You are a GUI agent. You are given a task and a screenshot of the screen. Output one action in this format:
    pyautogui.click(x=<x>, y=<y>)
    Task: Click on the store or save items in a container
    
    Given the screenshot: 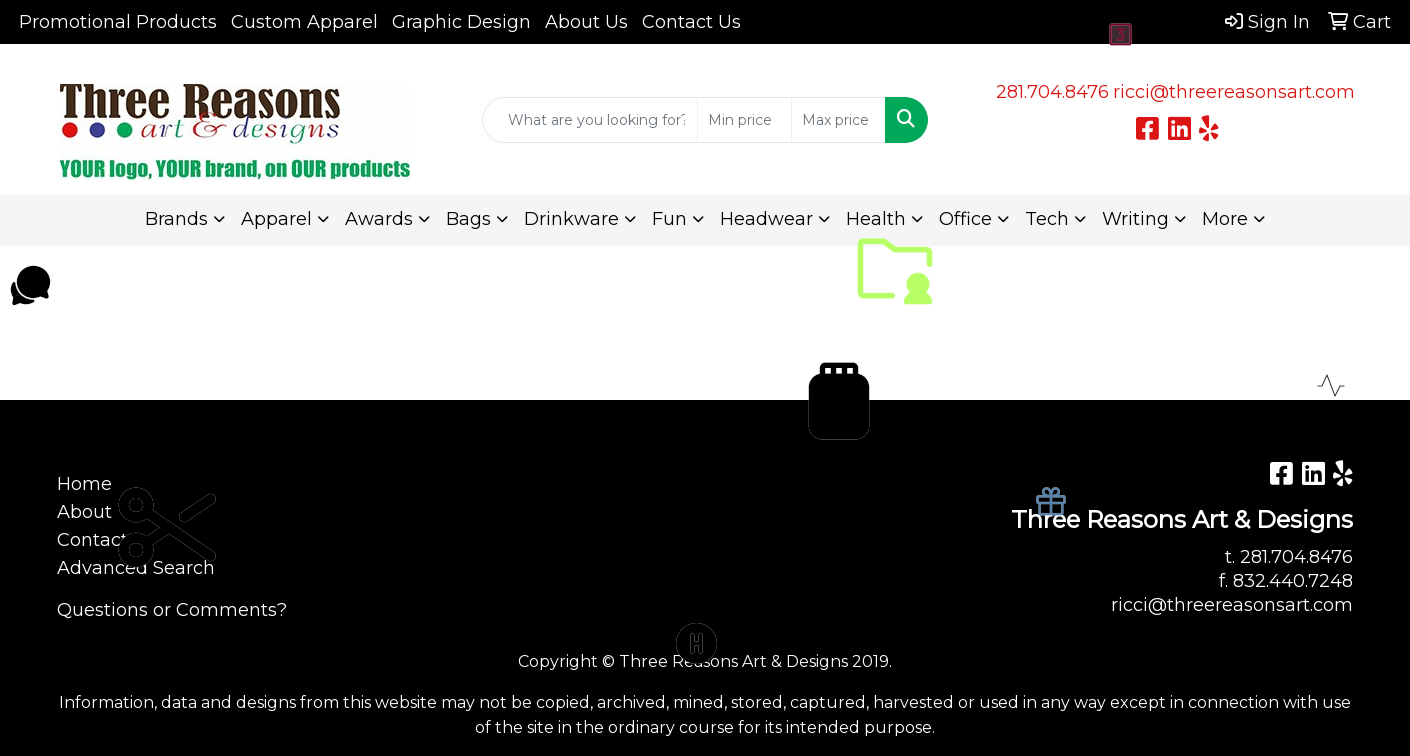 What is the action you would take?
    pyautogui.click(x=839, y=401)
    